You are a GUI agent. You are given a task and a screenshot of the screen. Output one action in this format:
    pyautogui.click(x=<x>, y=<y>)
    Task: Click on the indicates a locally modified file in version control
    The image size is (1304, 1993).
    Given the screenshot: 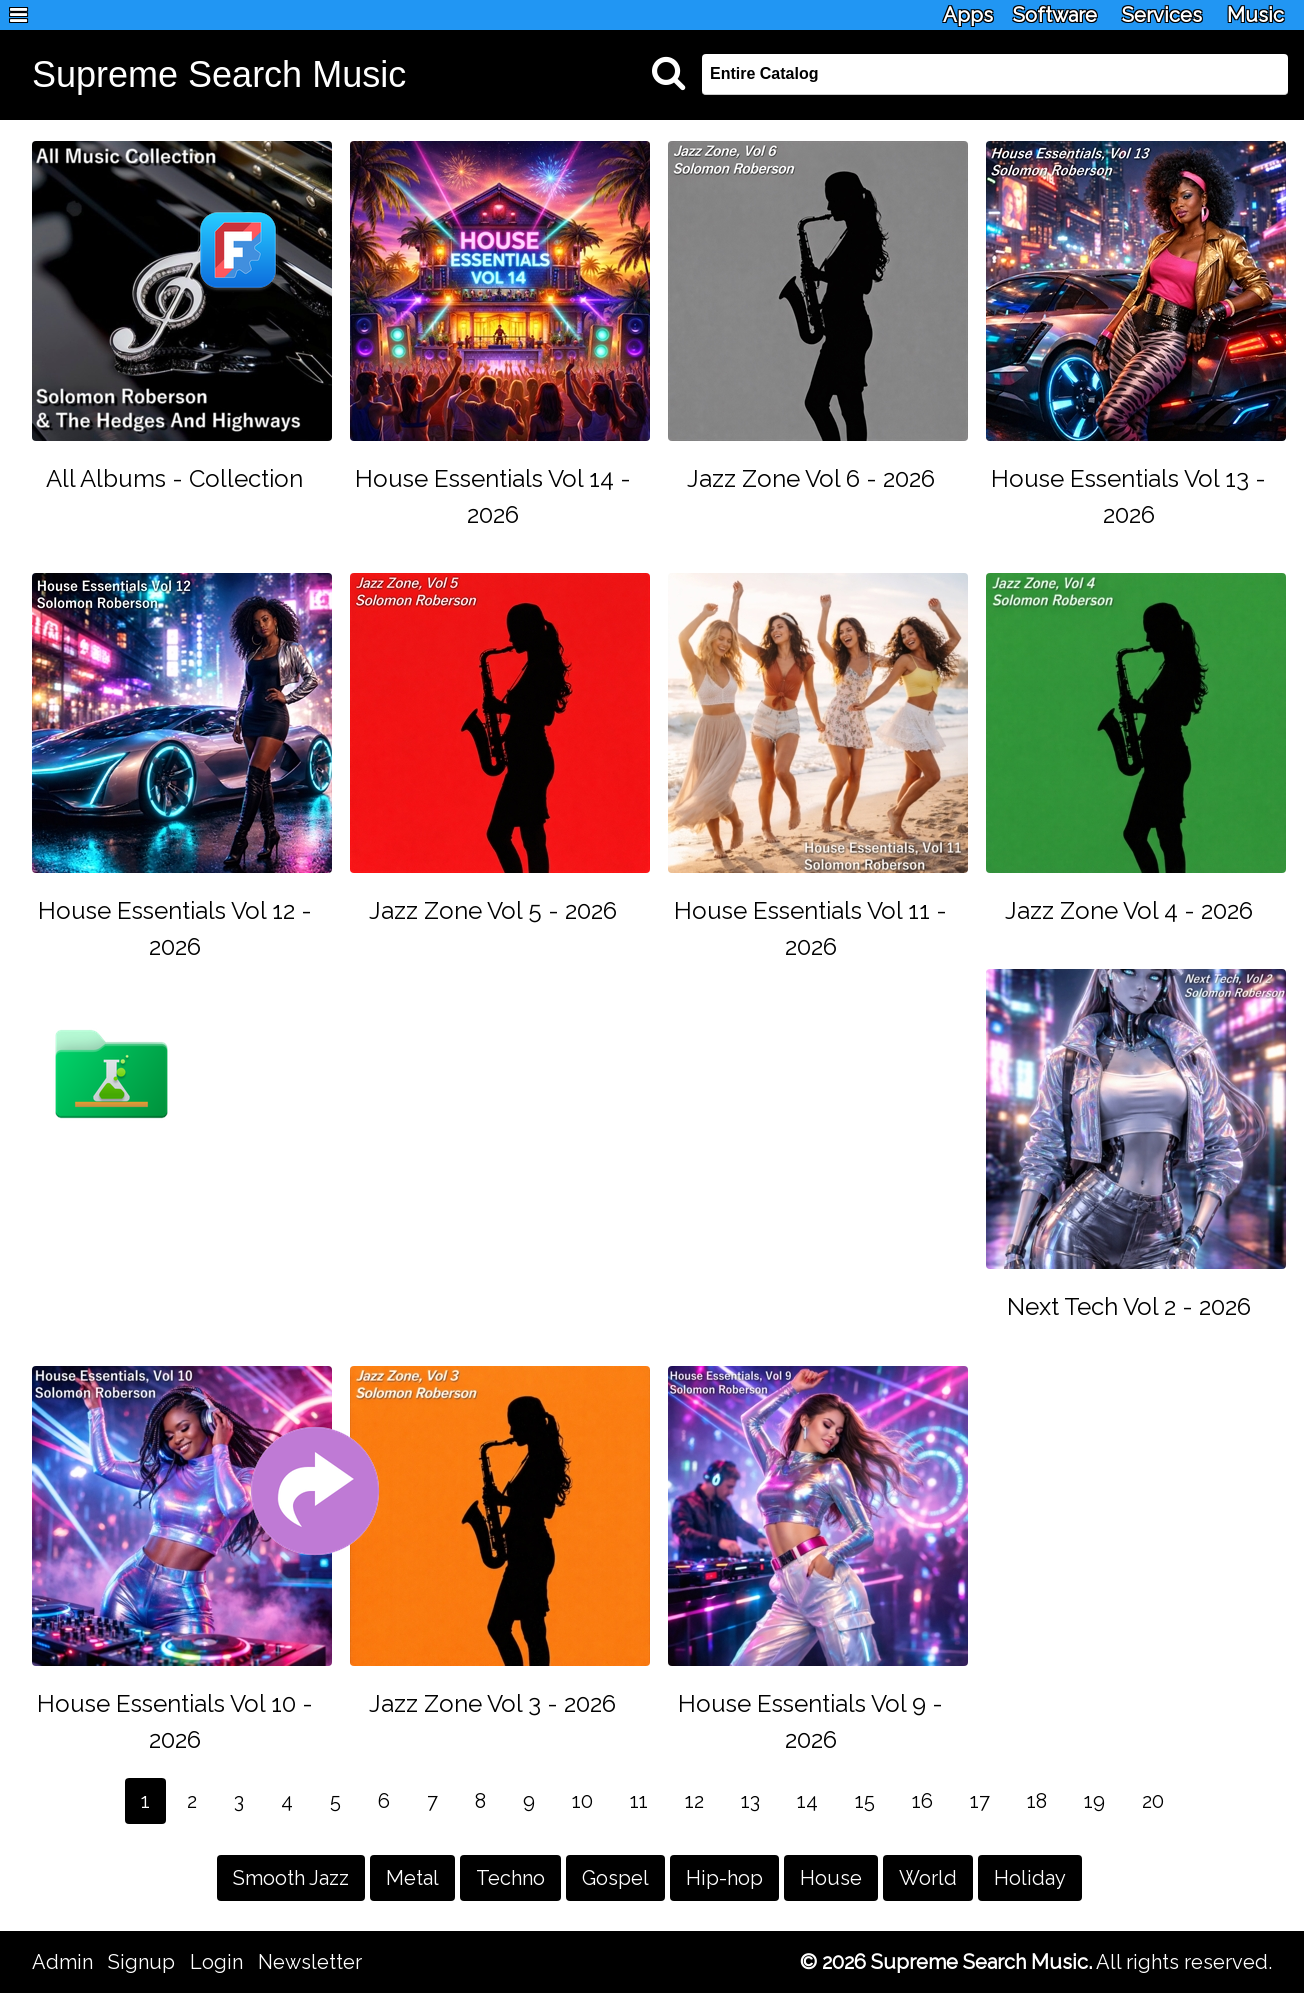 What is the action you would take?
    pyautogui.click(x=315, y=1491)
    